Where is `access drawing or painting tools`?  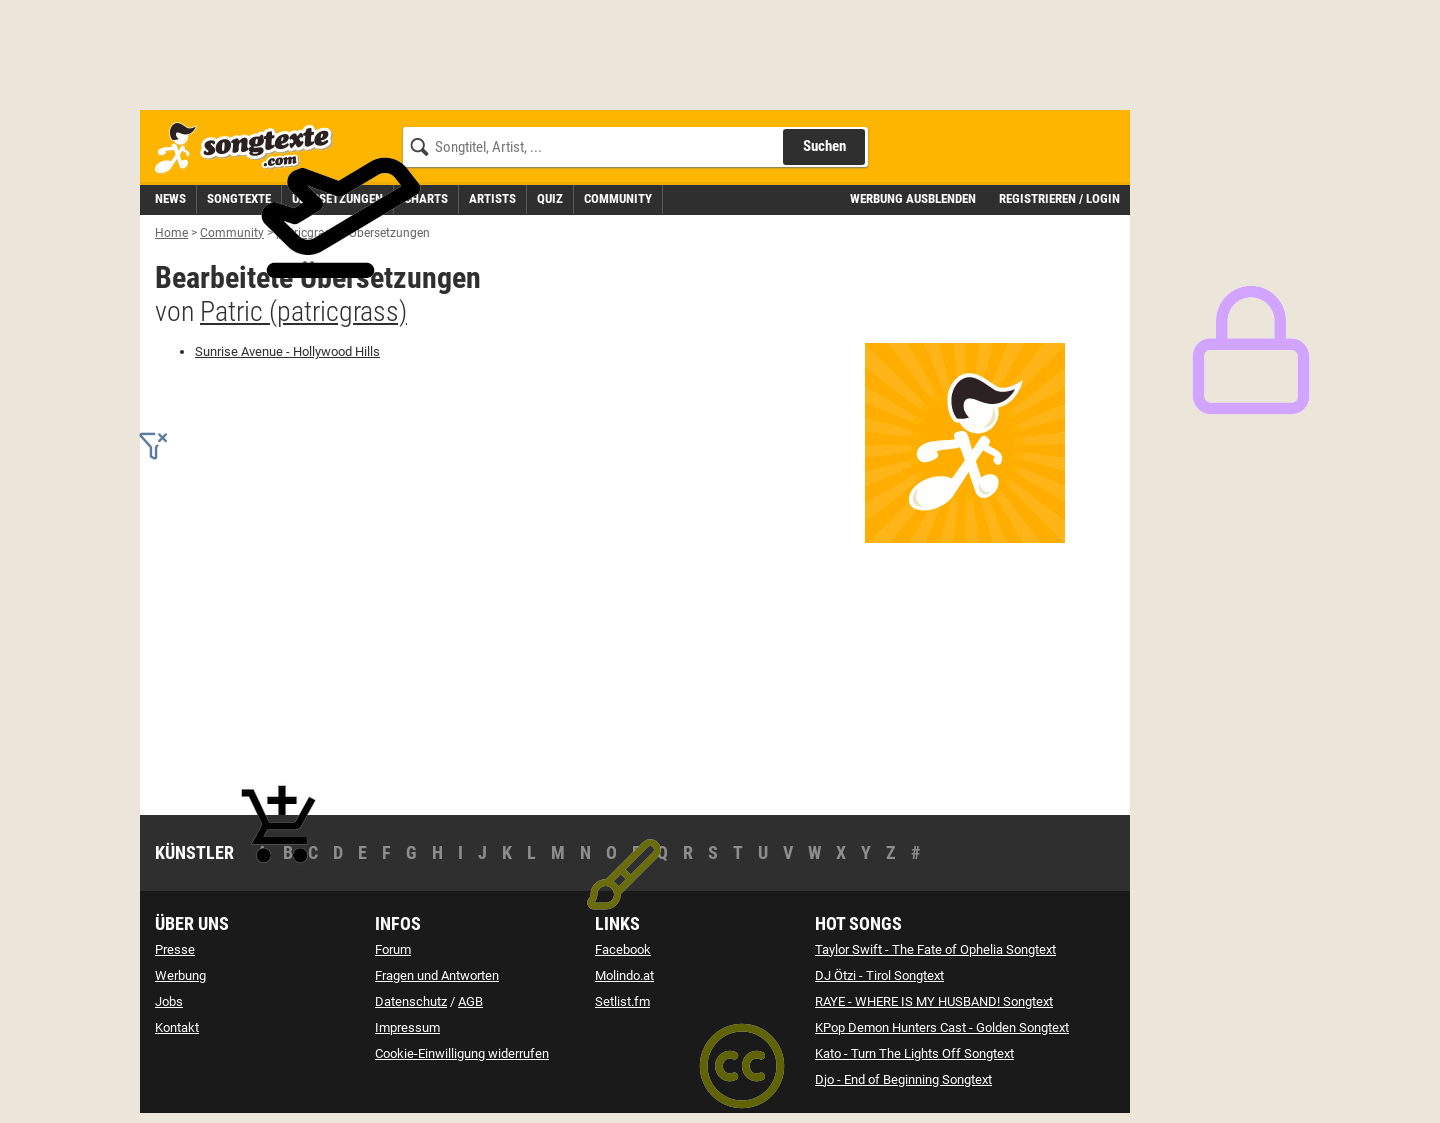
access drawing or painting tools is located at coordinates (624, 876).